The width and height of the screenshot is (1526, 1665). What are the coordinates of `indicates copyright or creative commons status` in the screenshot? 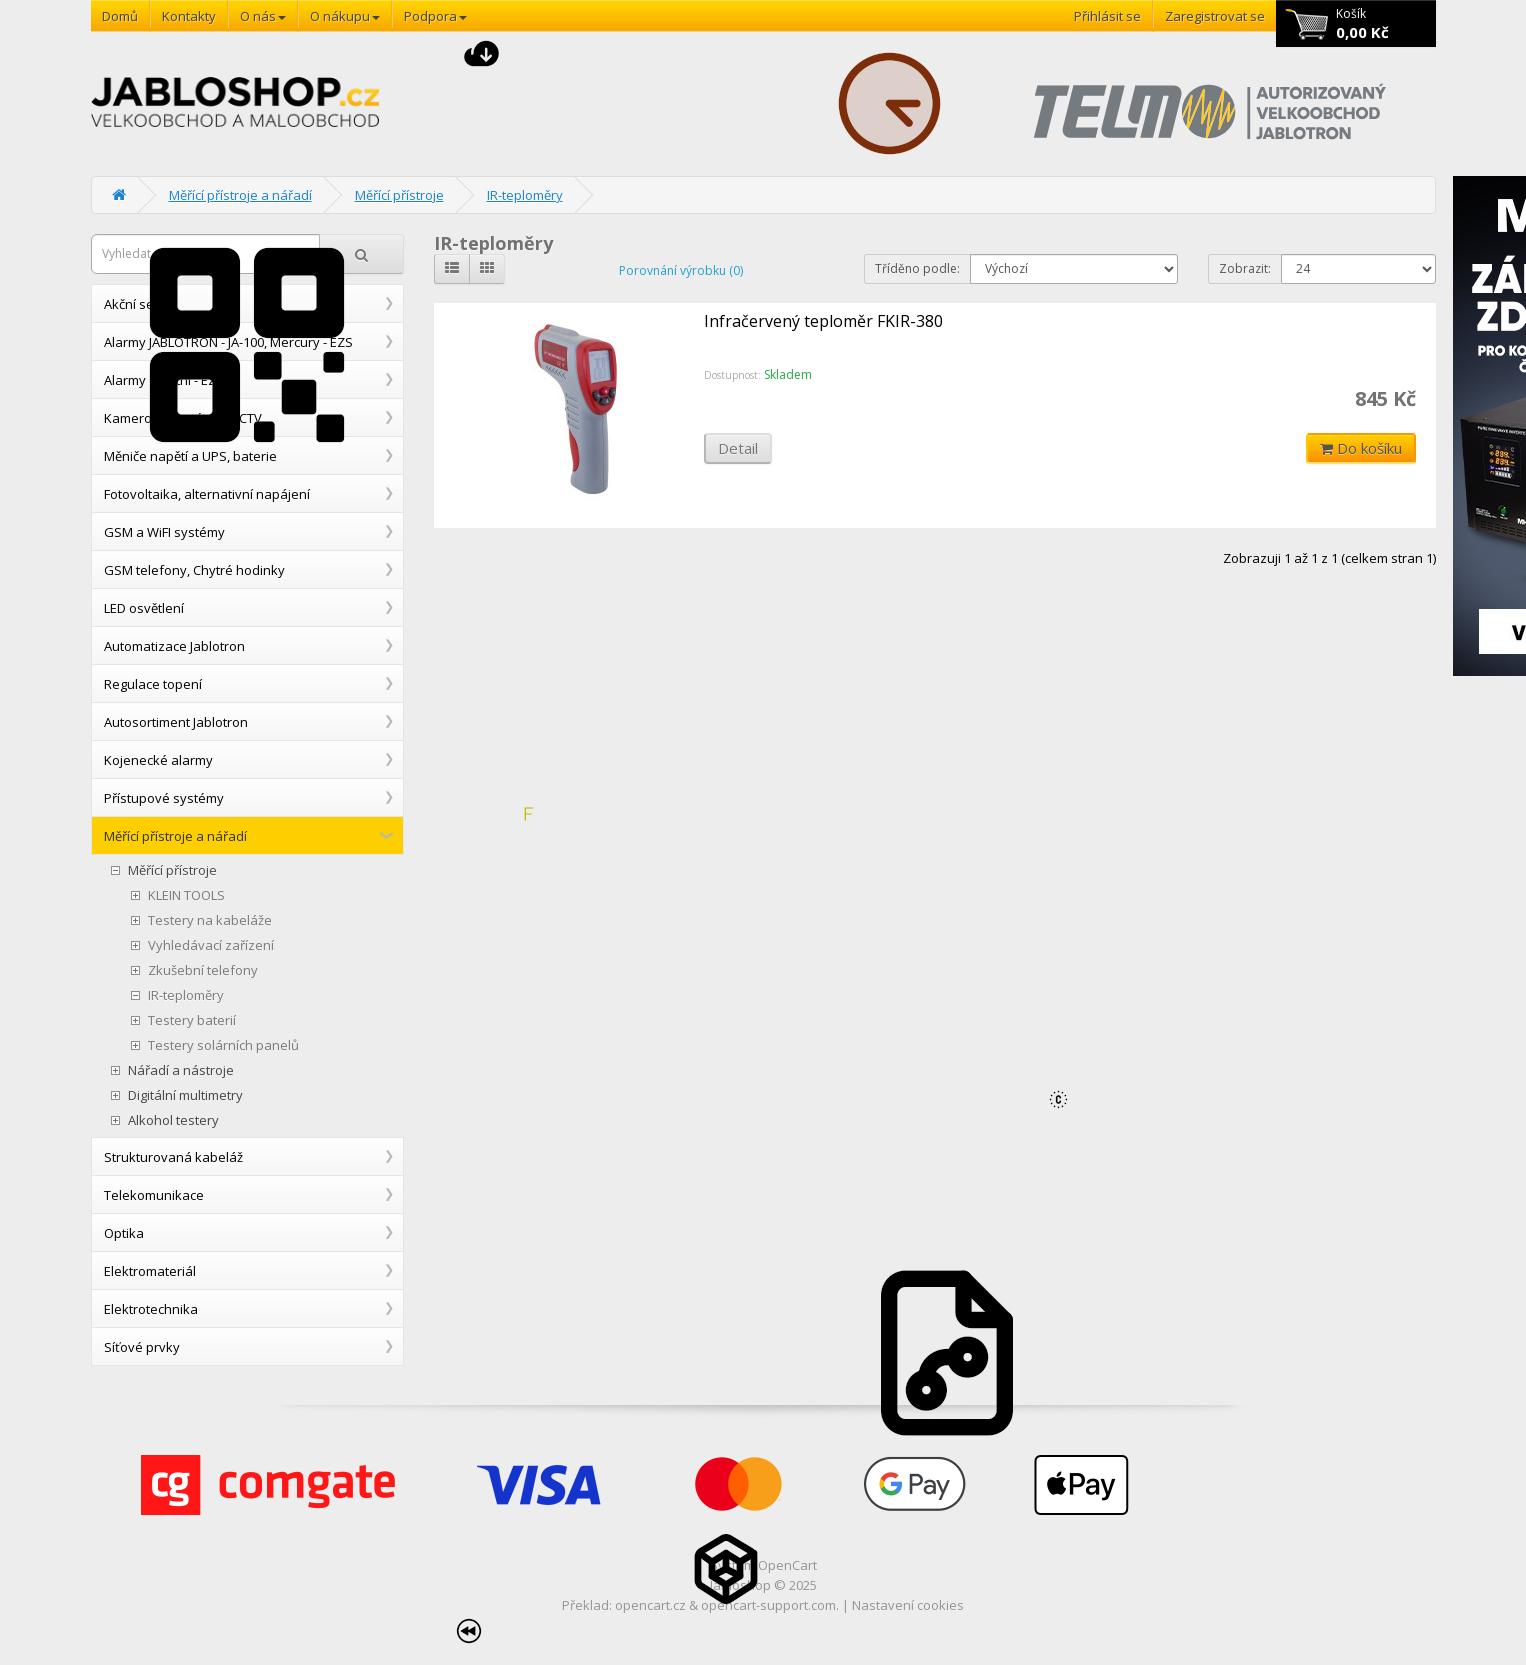 It's located at (1058, 1099).